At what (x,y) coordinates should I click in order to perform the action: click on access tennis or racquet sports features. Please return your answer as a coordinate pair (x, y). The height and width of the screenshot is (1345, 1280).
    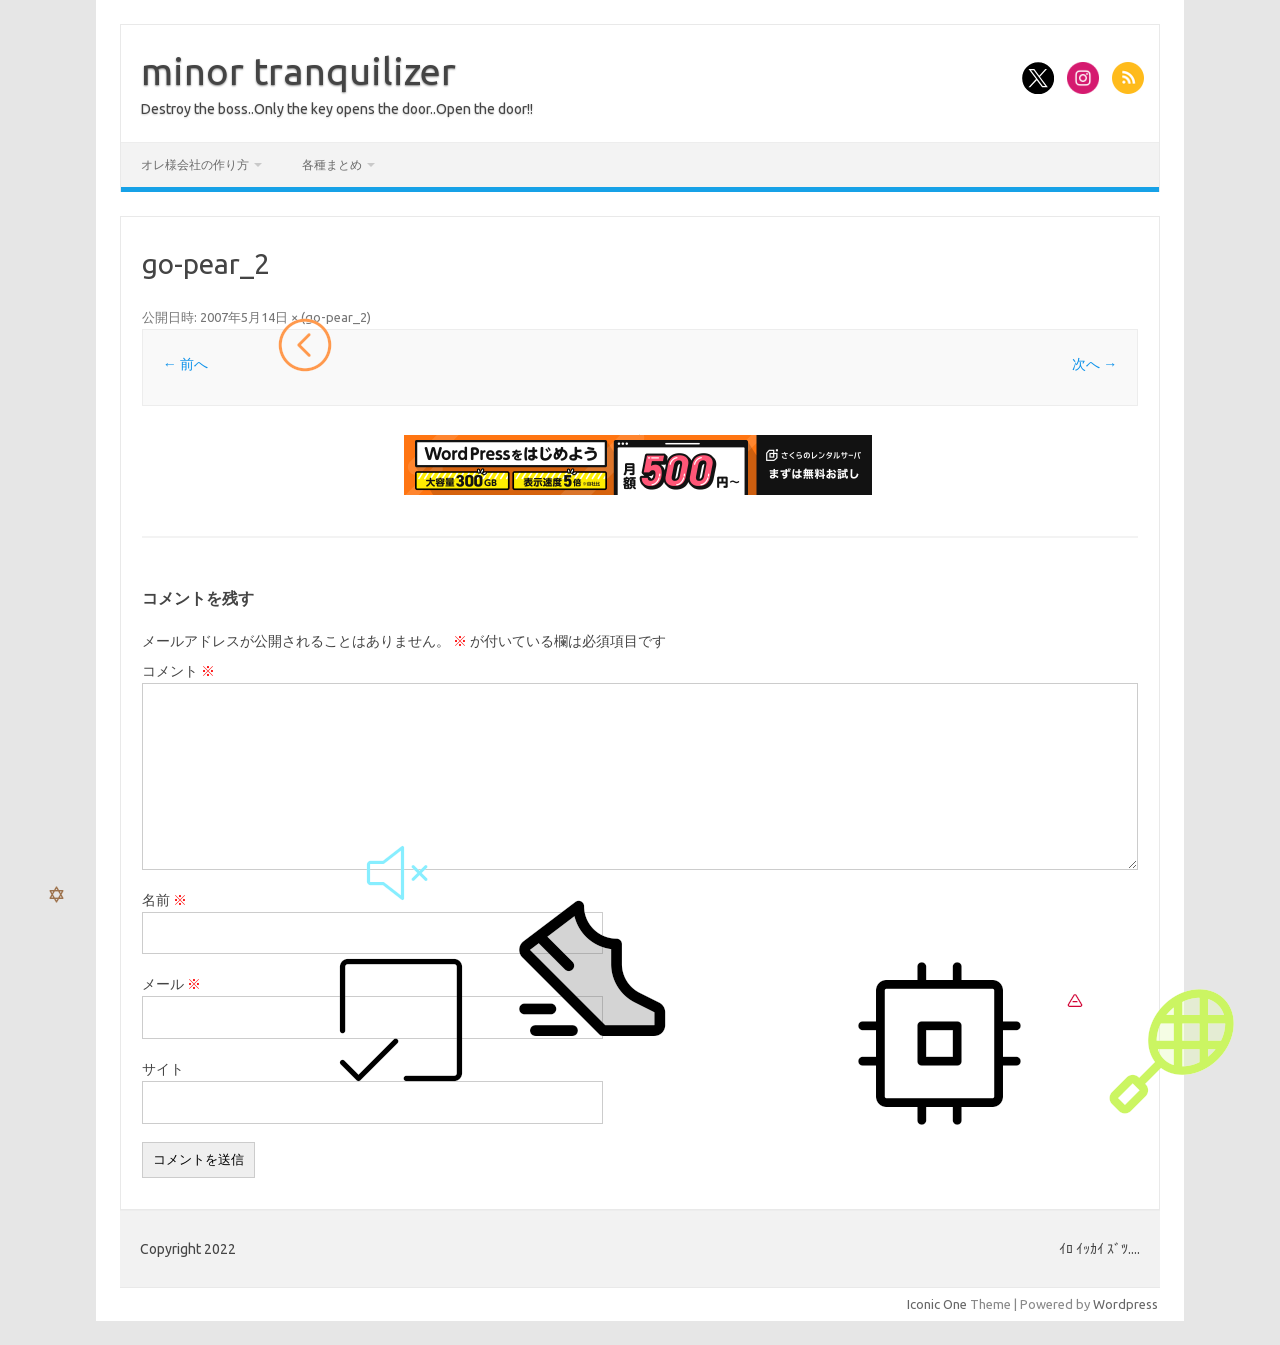
    Looking at the image, I should click on (1169, 1053).